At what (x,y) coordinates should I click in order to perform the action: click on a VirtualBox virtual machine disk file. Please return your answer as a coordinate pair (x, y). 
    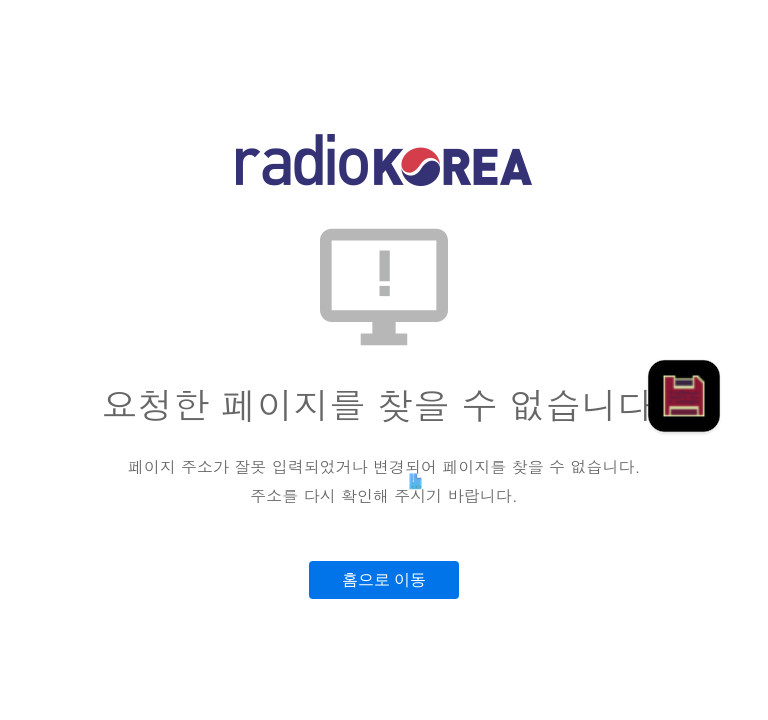
    Looking at the image, I should click on (415, 481).